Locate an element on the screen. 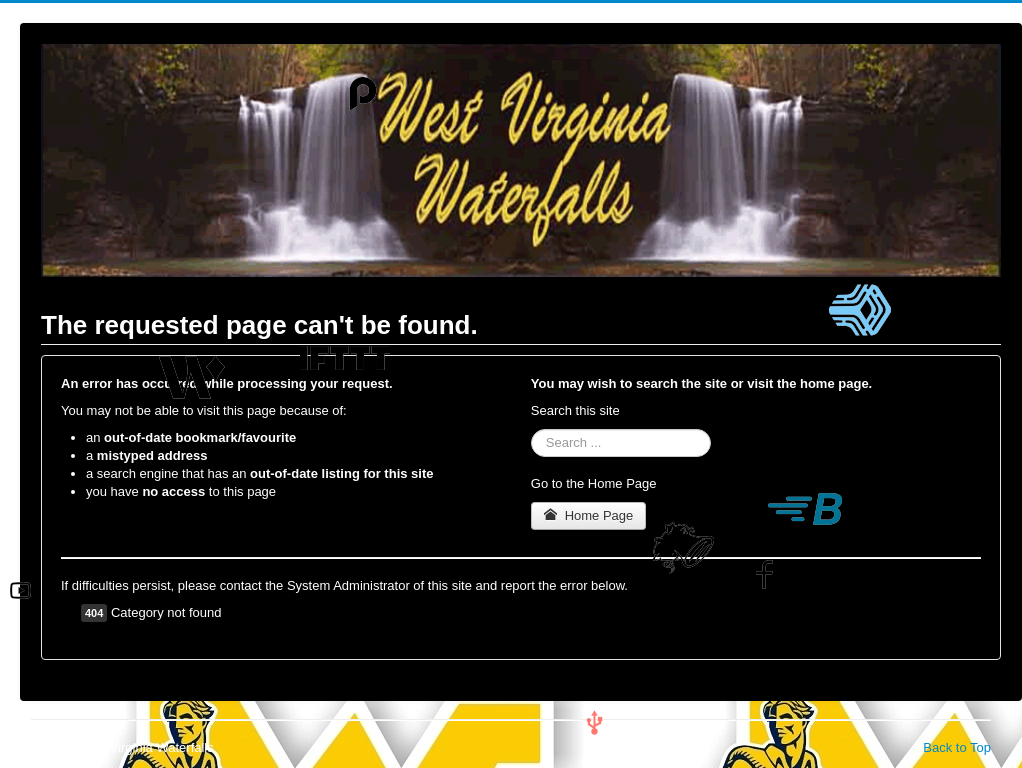 This screenshot has width=1022, height=768. open piapro website or app is located at coordinates (363, 94).